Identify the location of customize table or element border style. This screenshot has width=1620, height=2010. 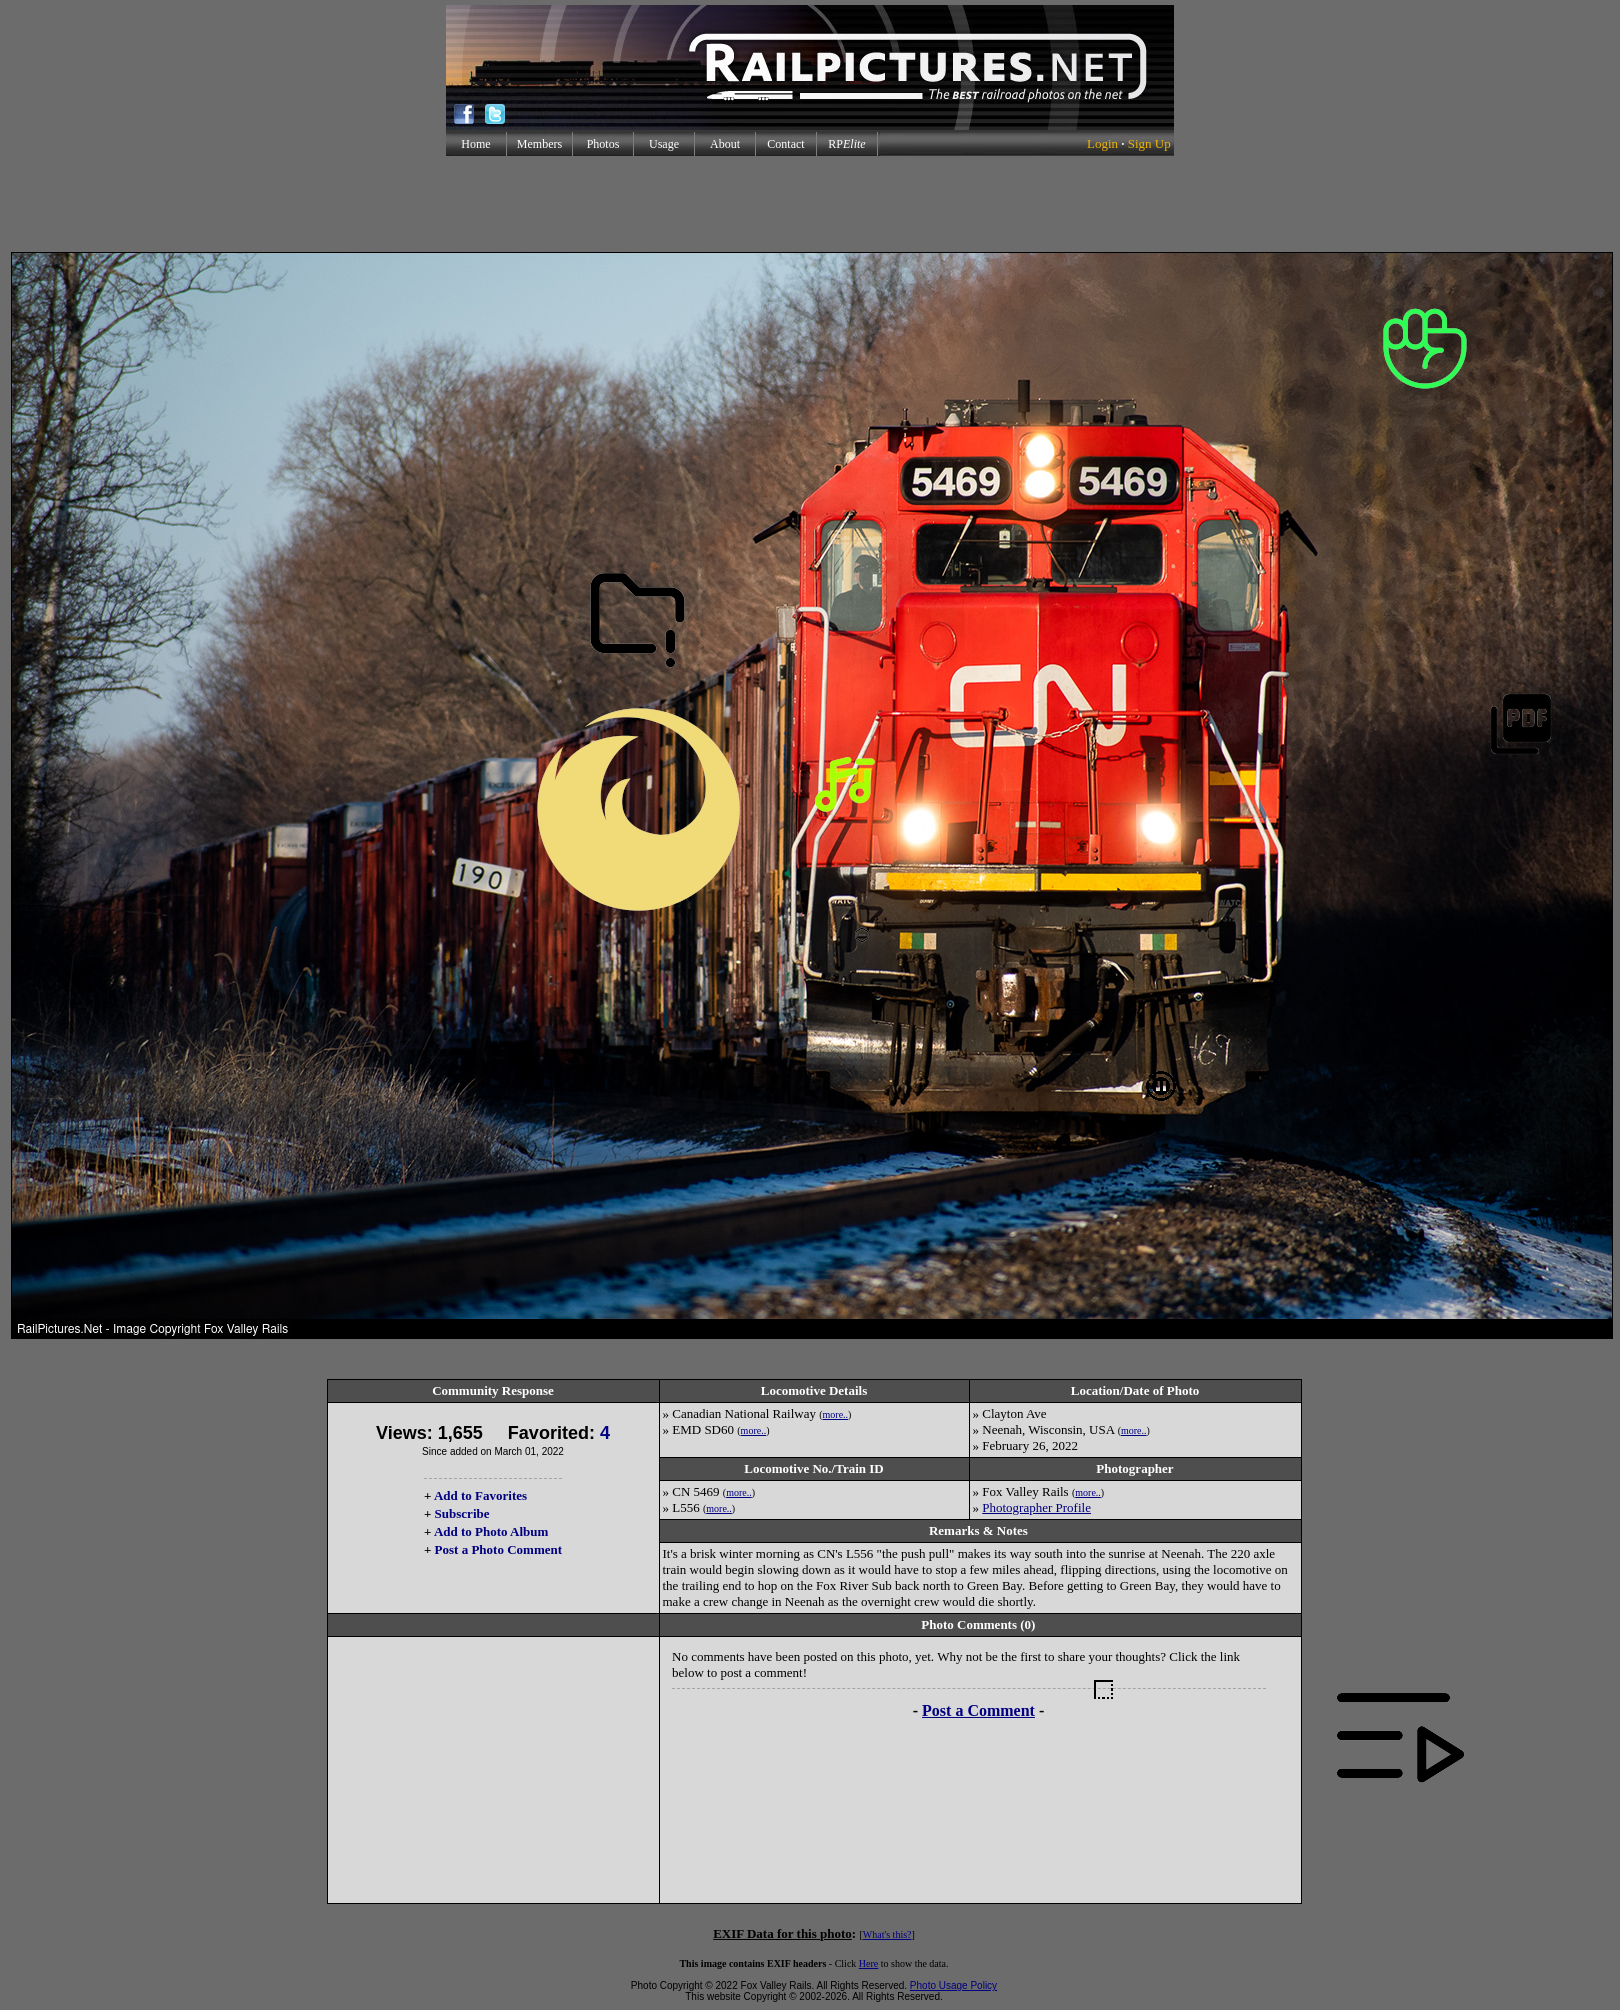
(1103, 1689).